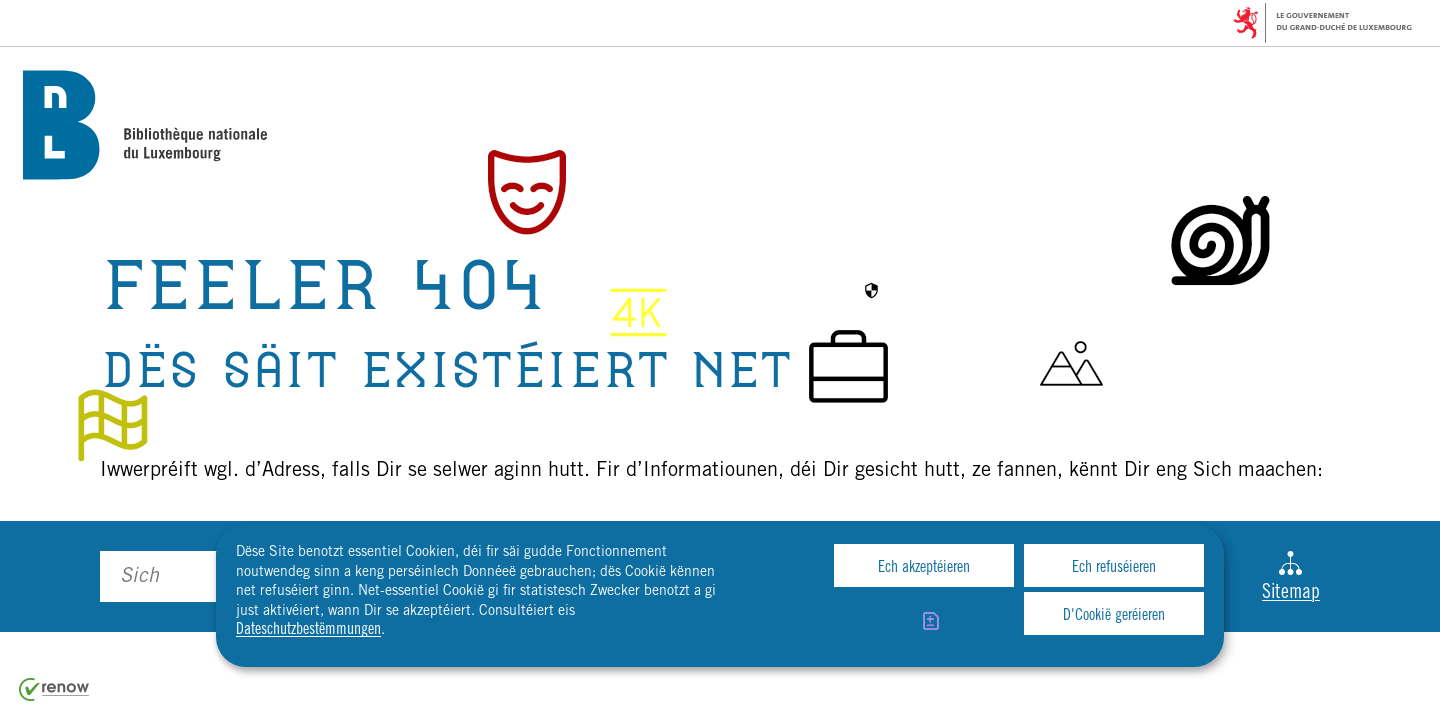  Describe the element at coordinates (527, 189) in the screenshot. I see `access theater or entertainment mode` at that location.